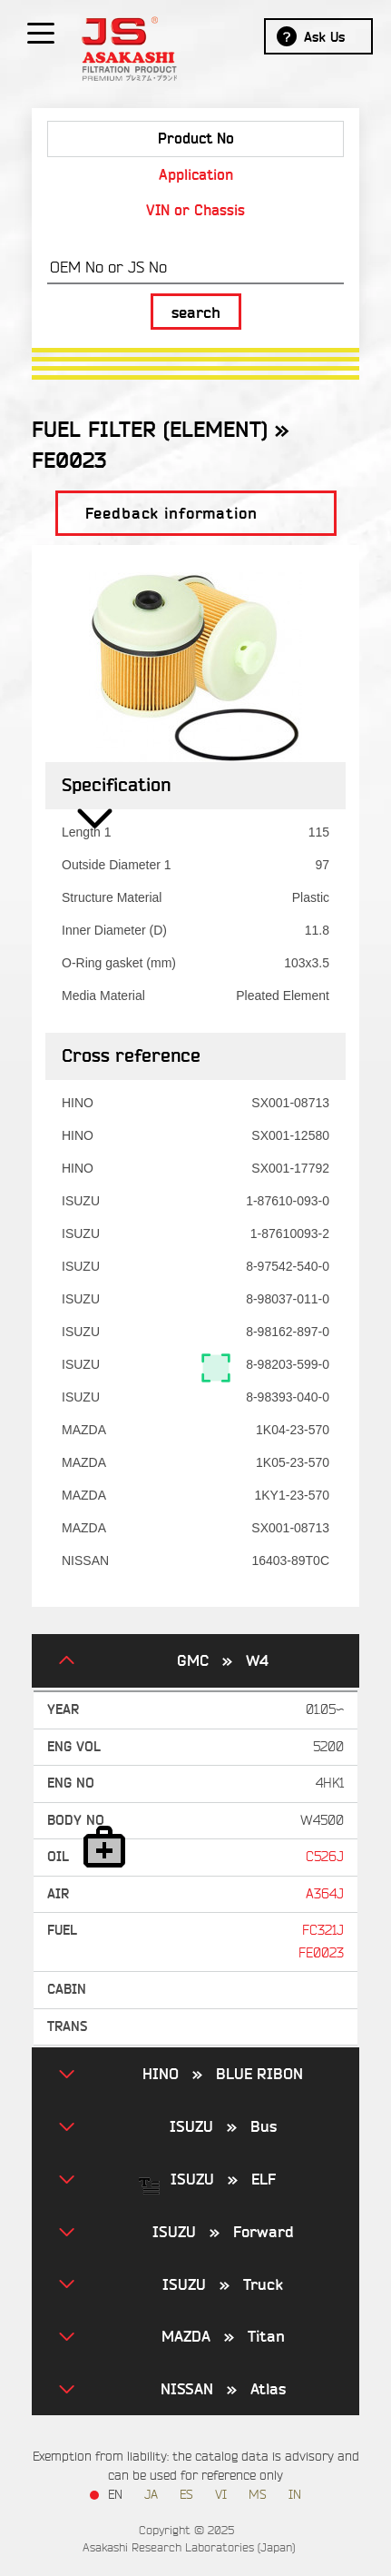  What do you see at coordinates (149, 2185) in the screenshot?
I see `view article in new york times format` at bounding box center [149, 2185].